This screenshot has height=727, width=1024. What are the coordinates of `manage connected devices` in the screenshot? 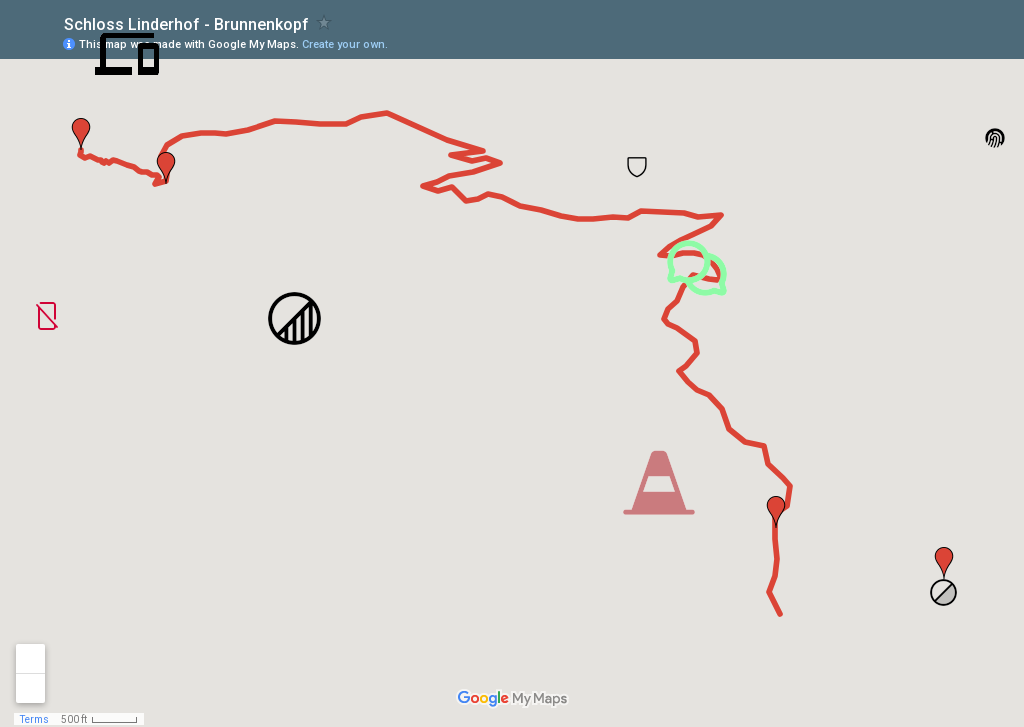 It's located at (127, 54).